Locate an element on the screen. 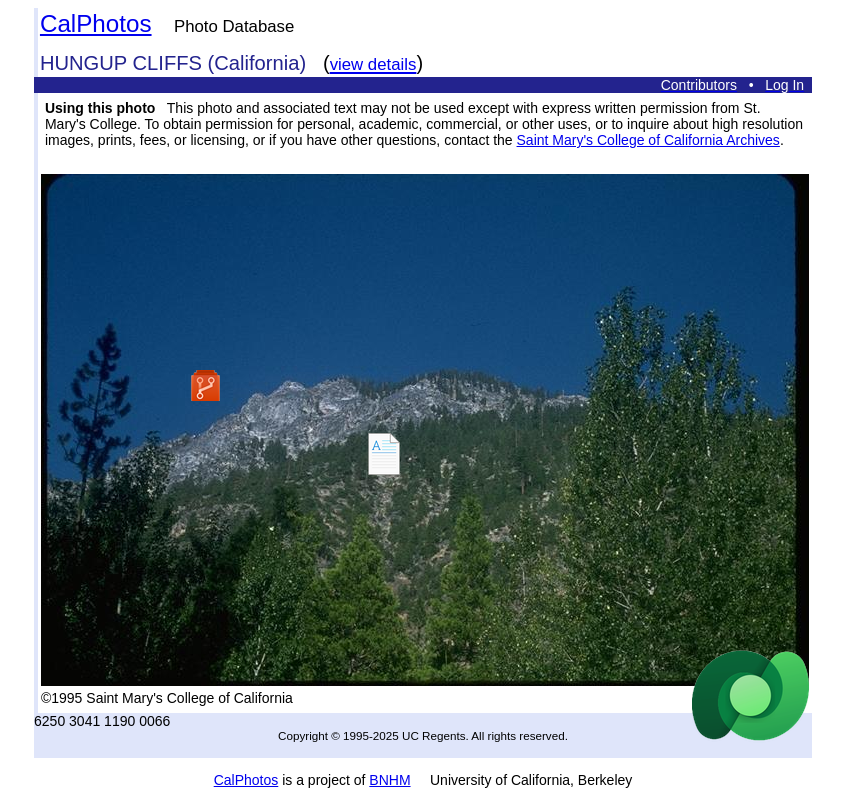  open Microsoft Dataverse app is located at coordinates (750, 695).